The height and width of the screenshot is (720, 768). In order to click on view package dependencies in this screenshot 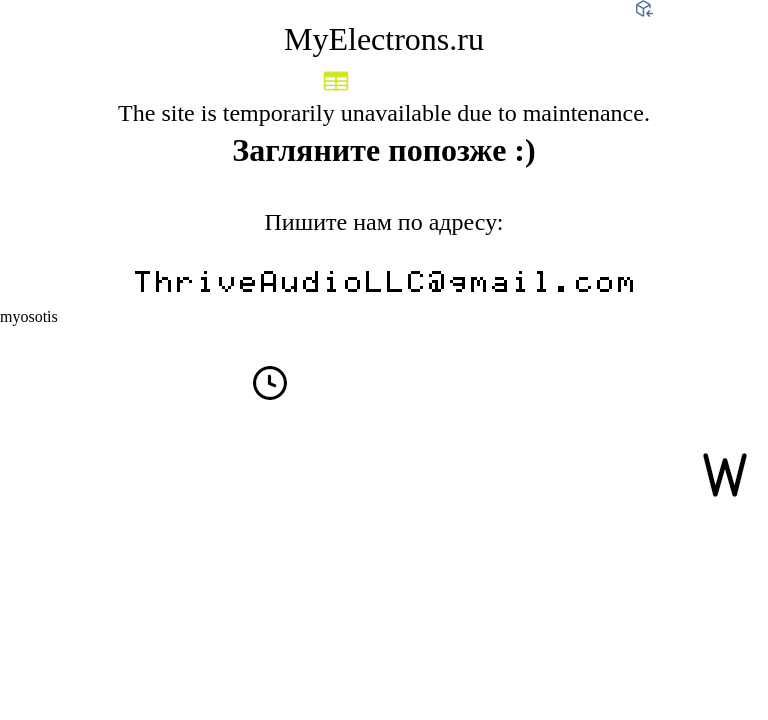, I will do `click(644, 8)`.